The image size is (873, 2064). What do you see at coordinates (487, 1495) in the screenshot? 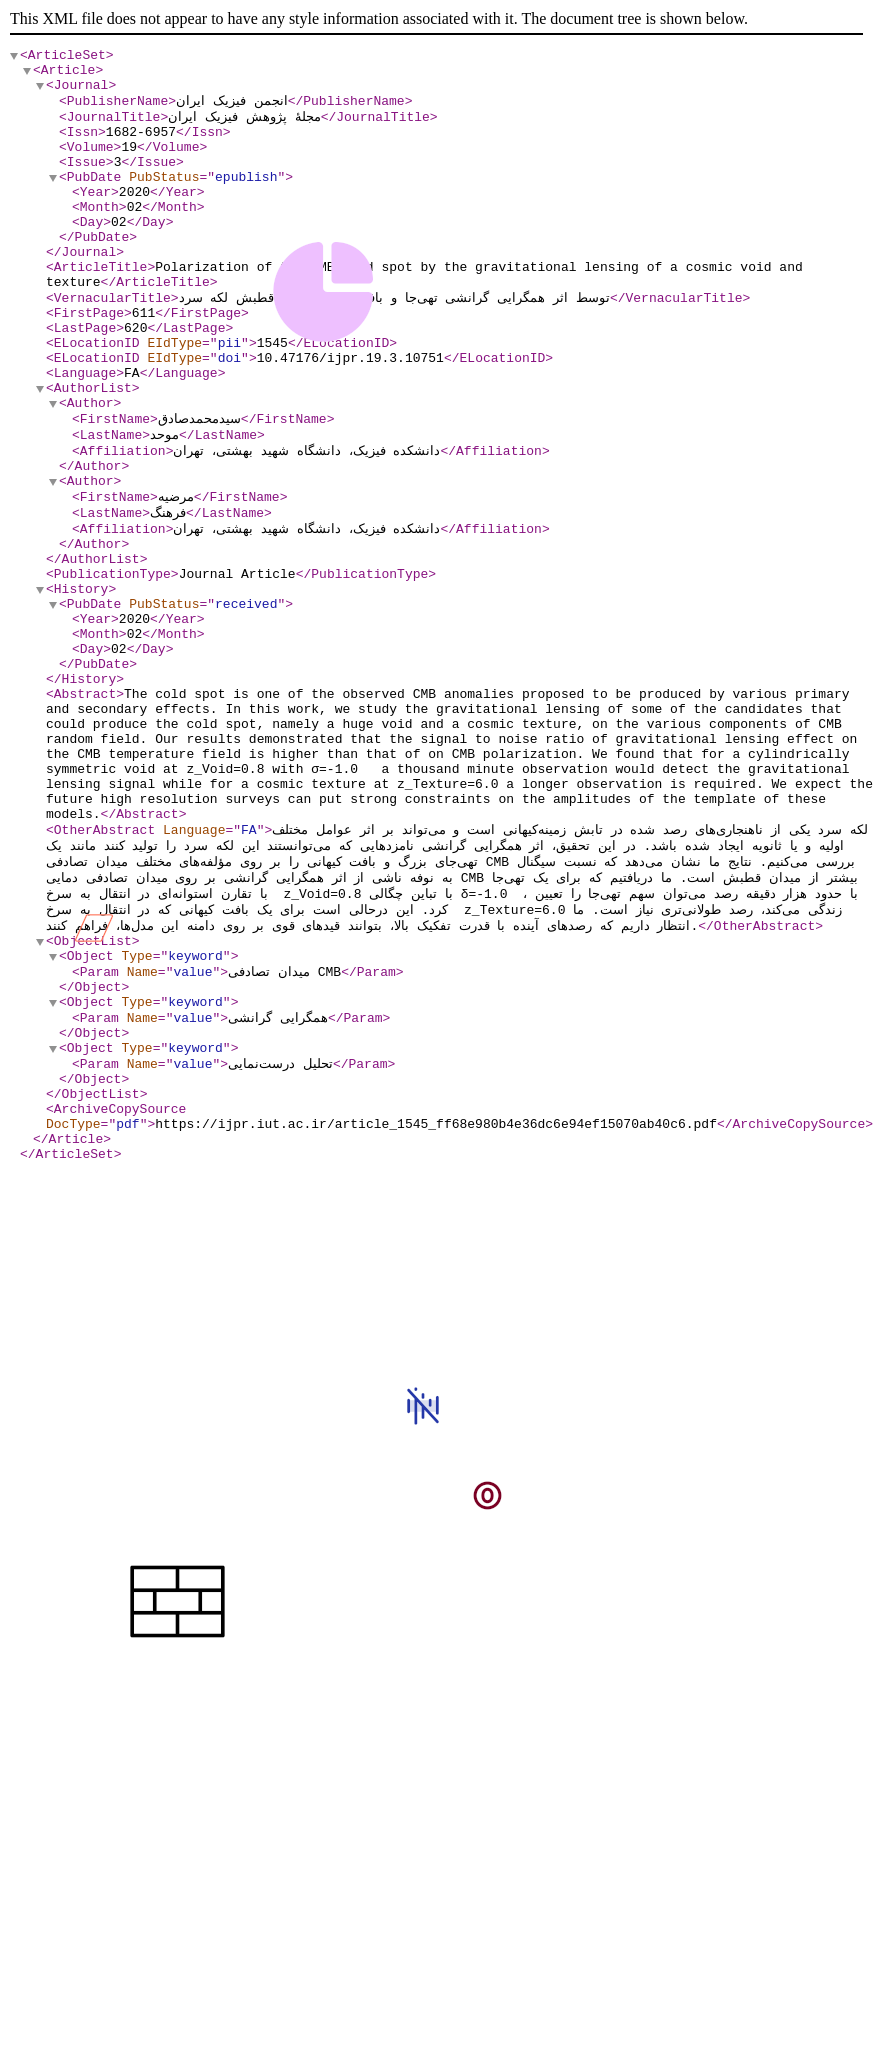
I see `indicates zero items or notifications` at bounding box center [487, 1495].